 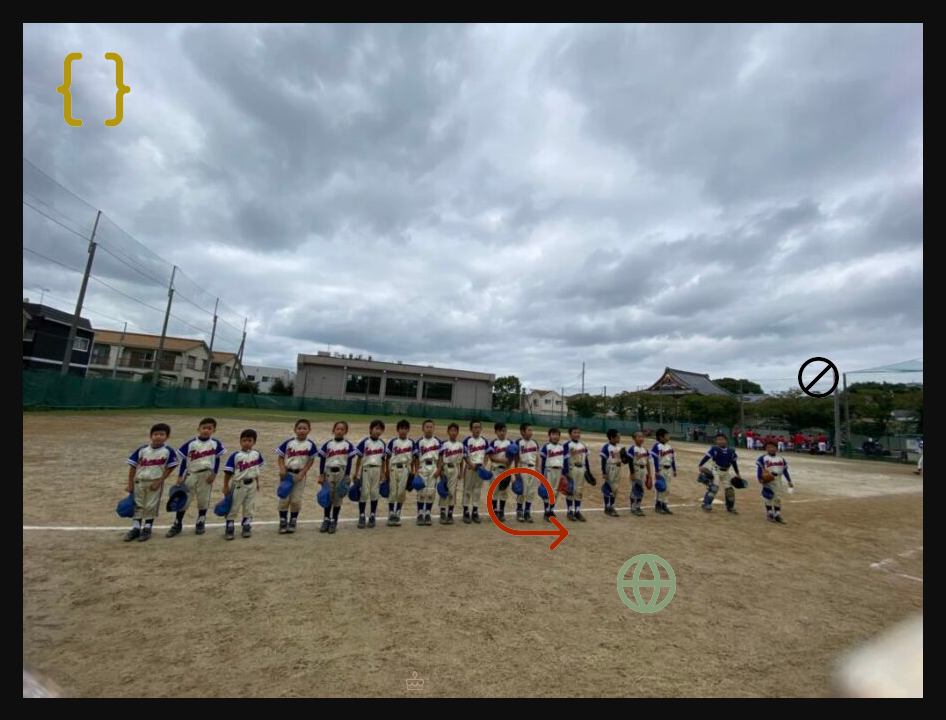 I want to click on switch language or region settings, so click(x=646, y=583).